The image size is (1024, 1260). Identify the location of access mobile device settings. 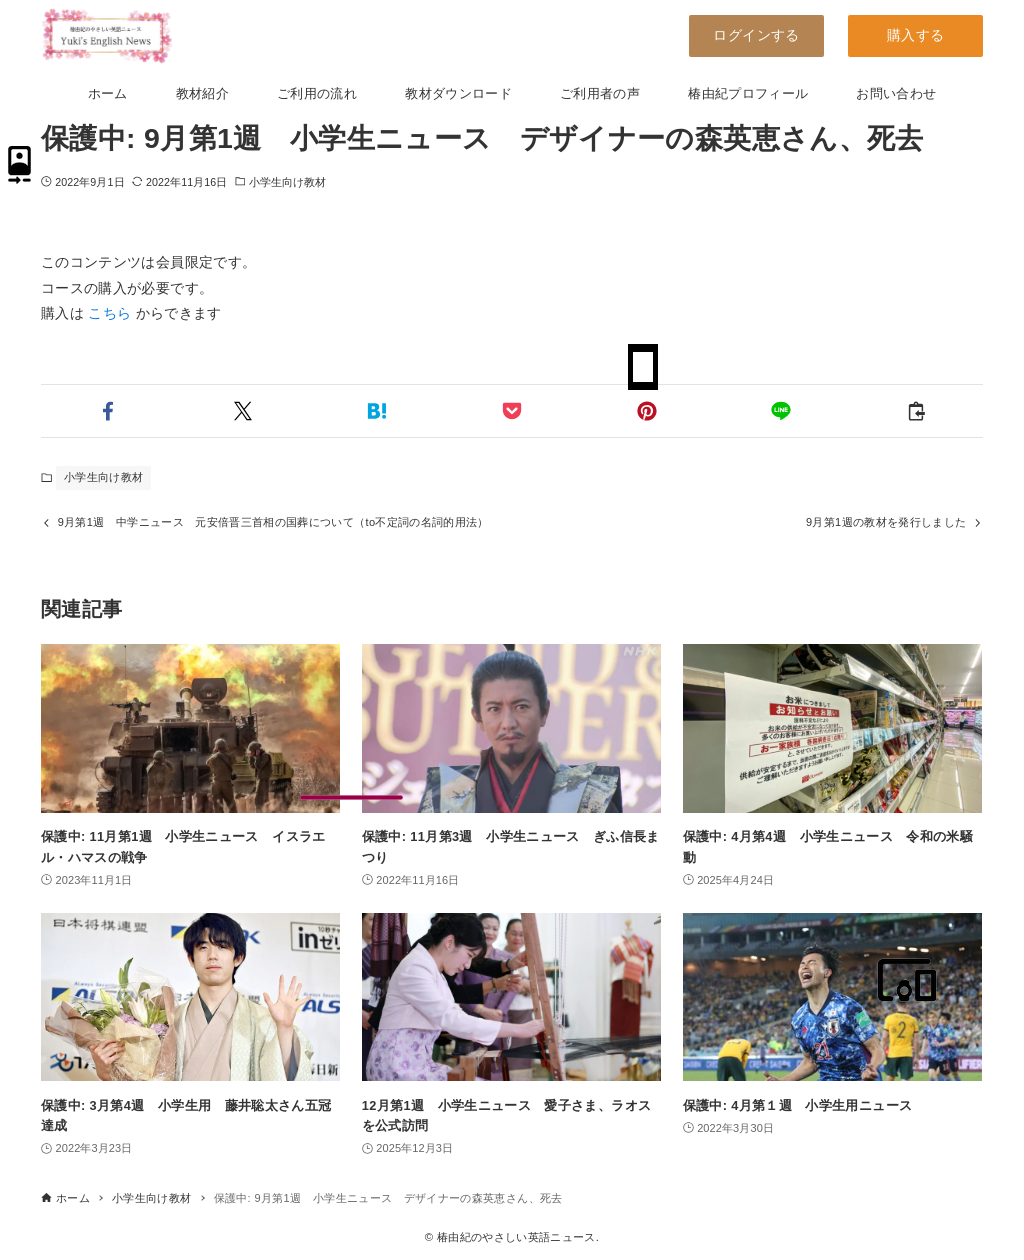
(643, 367).